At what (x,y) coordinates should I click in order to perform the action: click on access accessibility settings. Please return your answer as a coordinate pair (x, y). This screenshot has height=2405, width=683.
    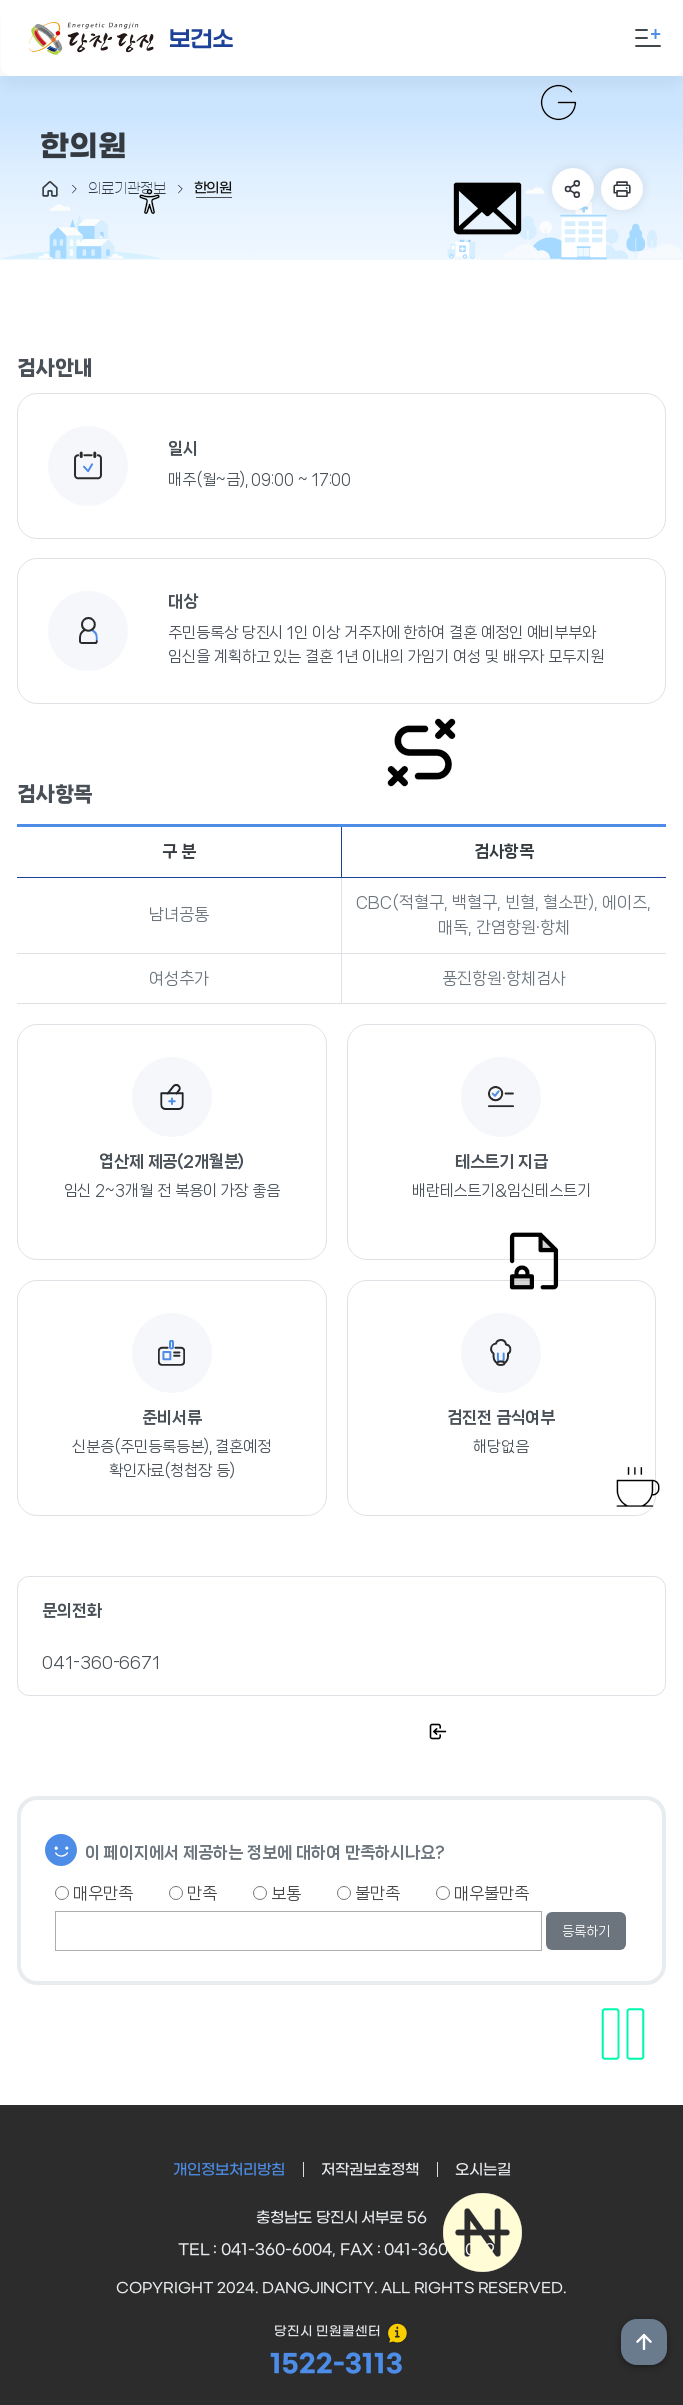
    Looking at the image, I should click on (149, 201).